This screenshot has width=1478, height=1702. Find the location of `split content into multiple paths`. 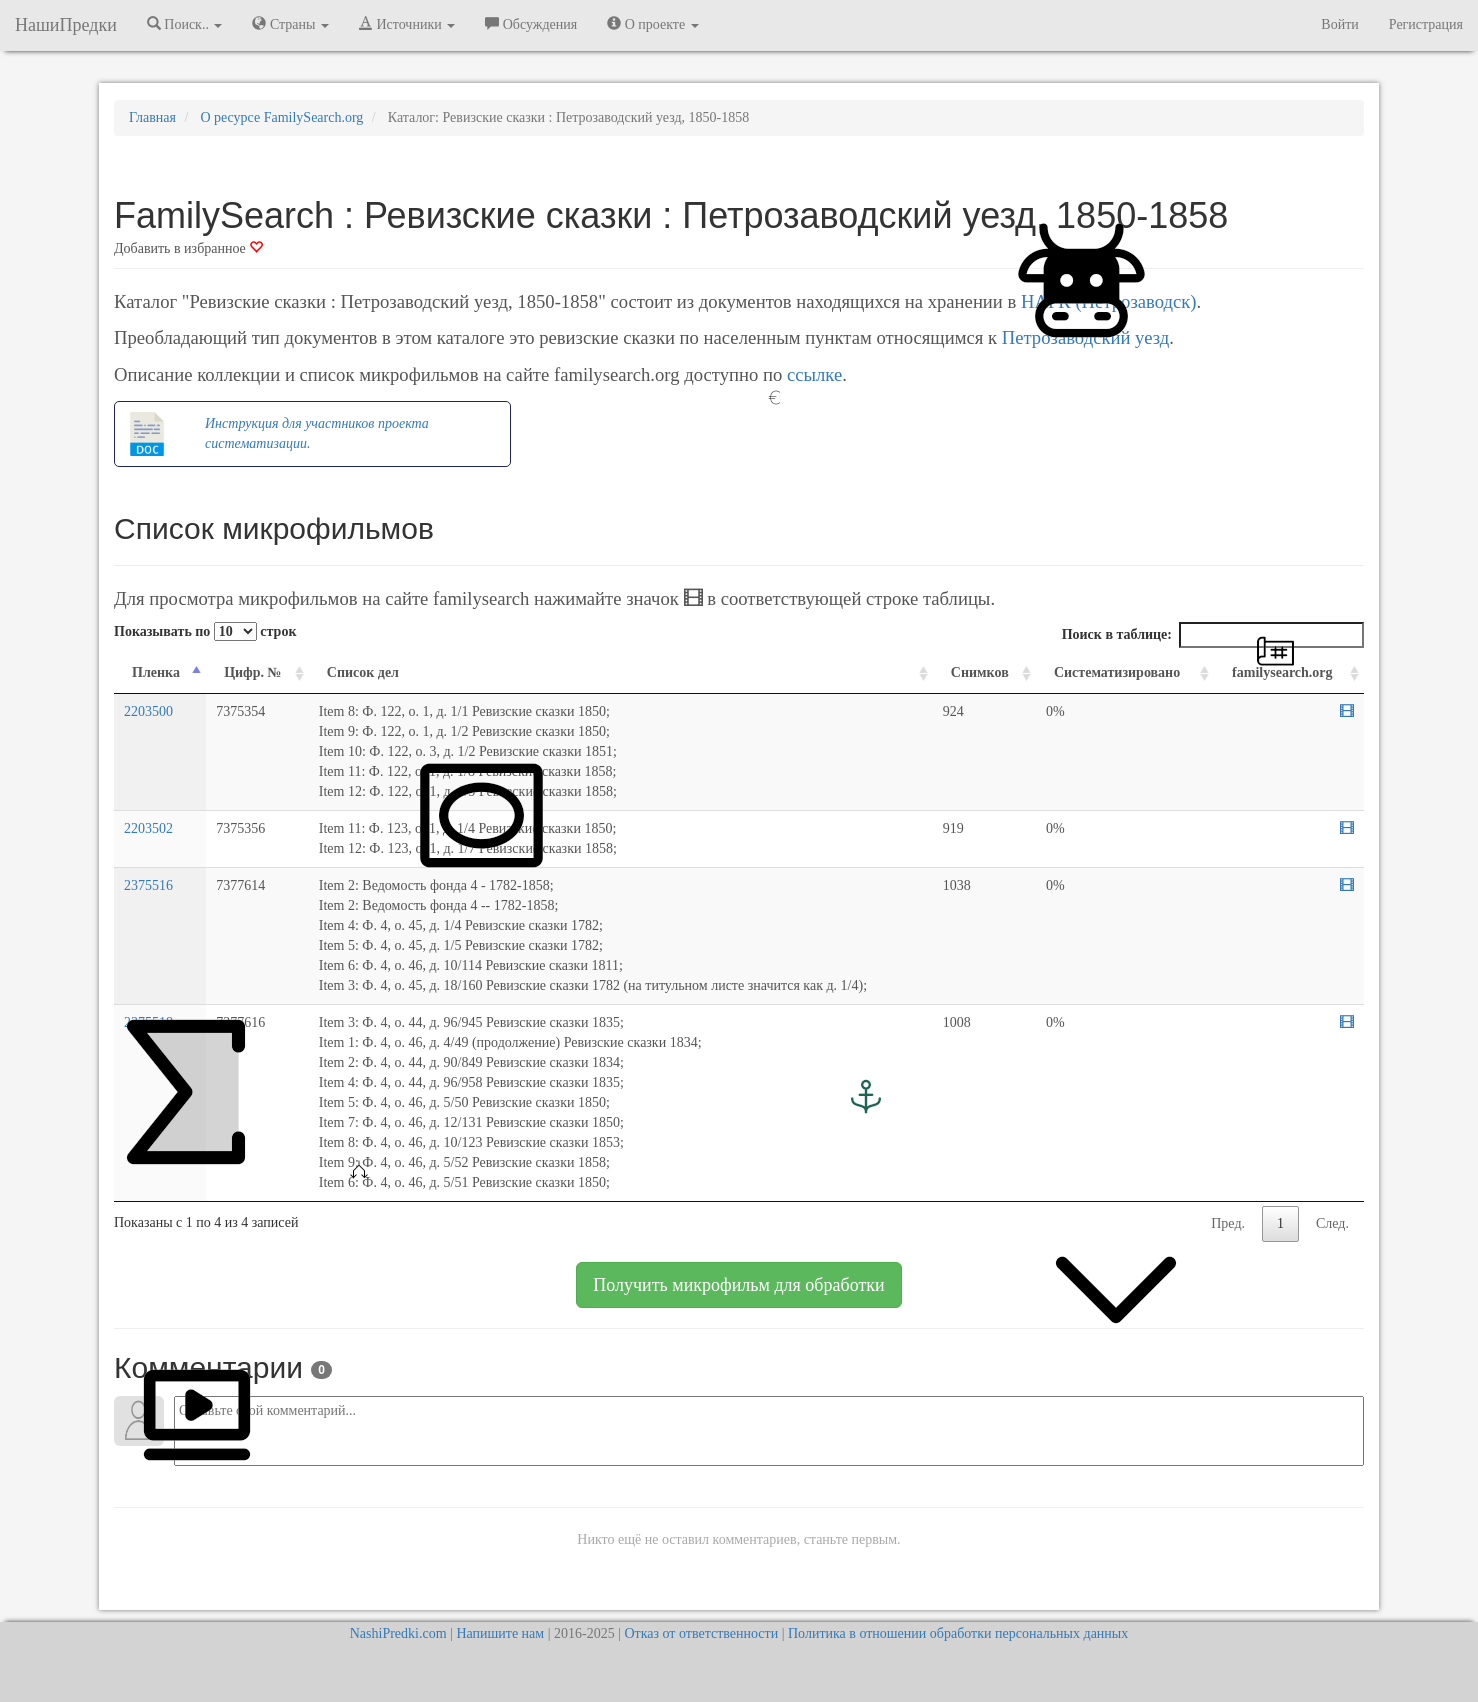

split content into multiple paths is located at coordinates (359, 1170).